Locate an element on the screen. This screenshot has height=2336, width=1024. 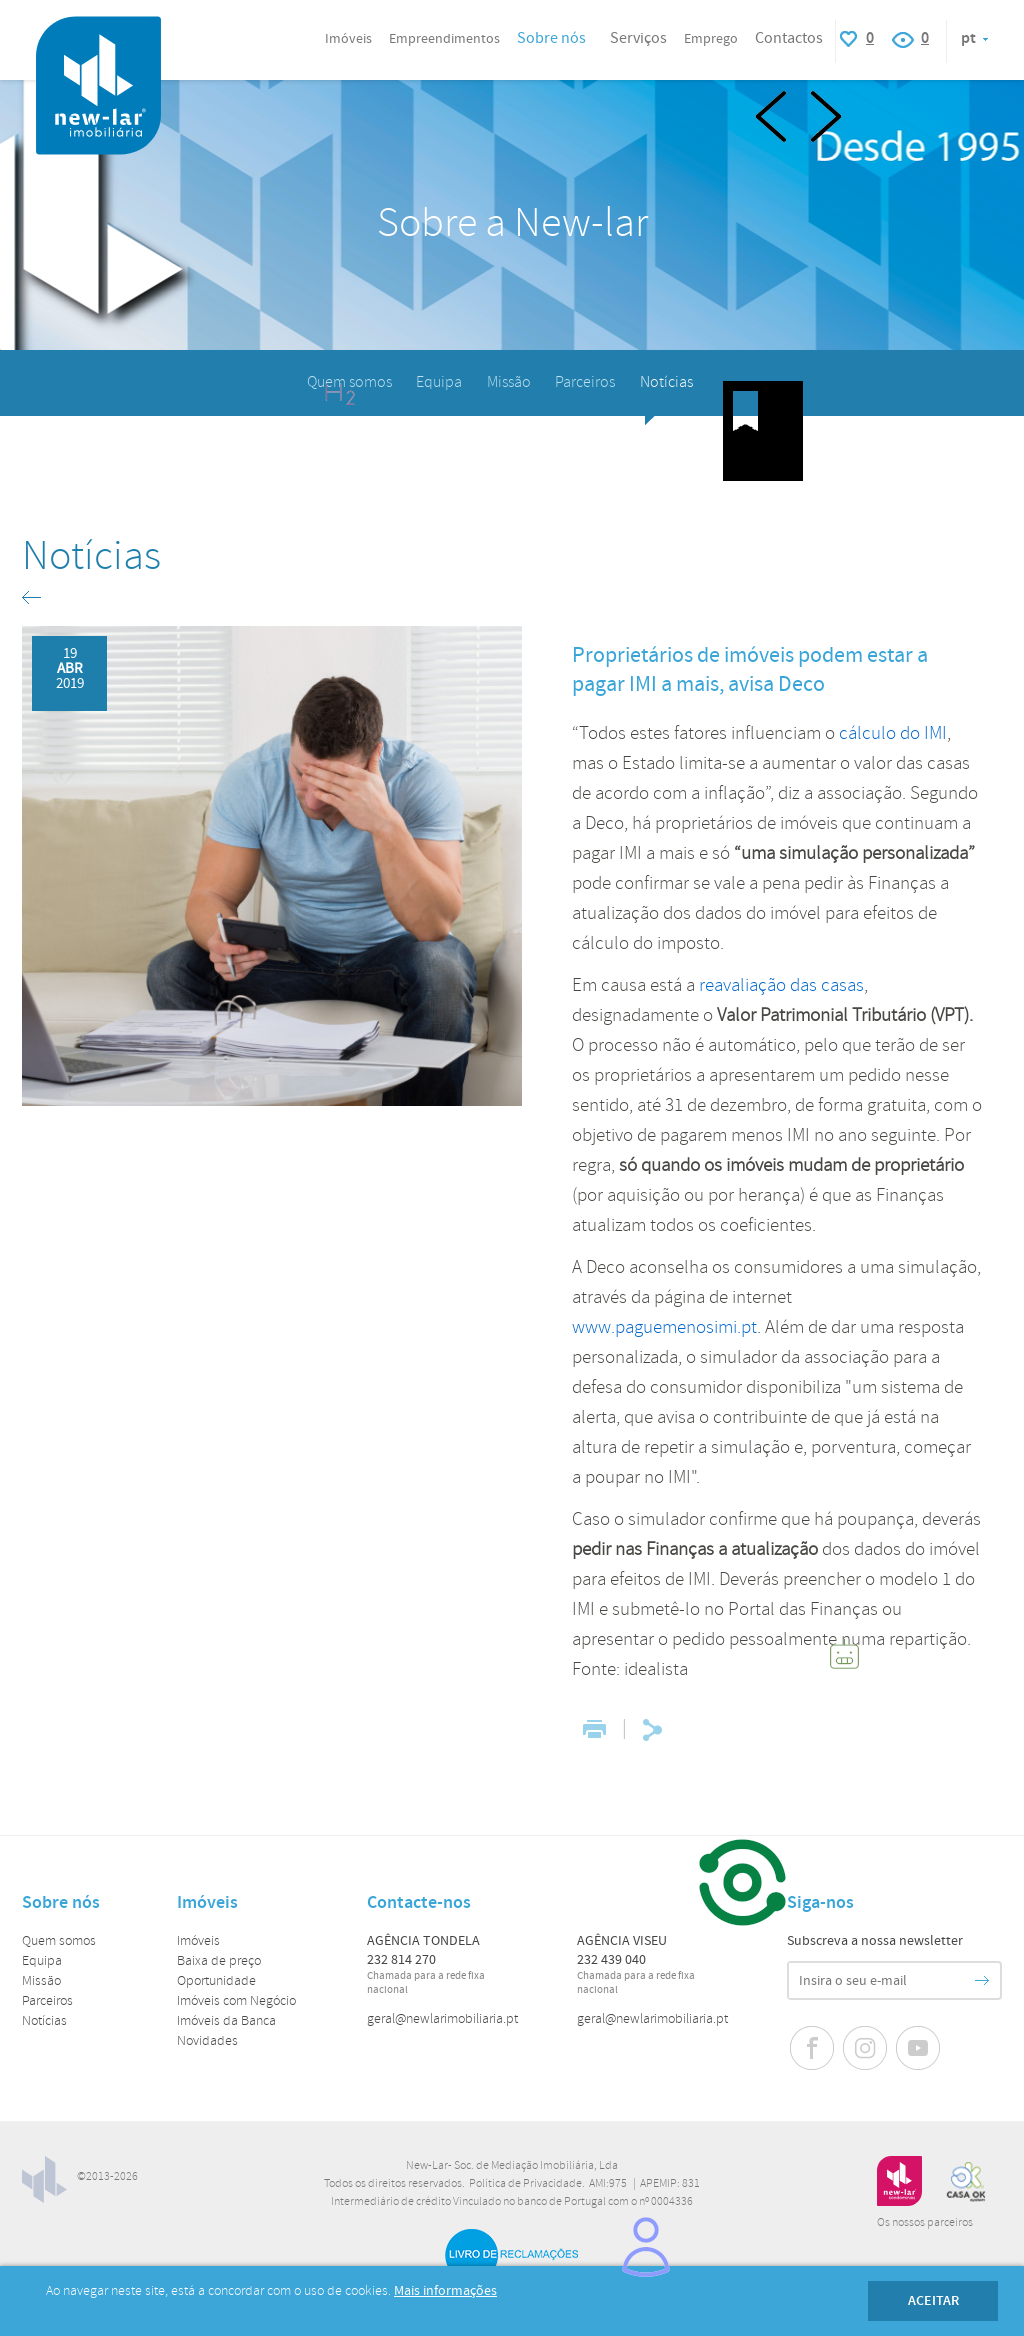
access AI assistant or chatbot is located at coordinates (844, 1655).